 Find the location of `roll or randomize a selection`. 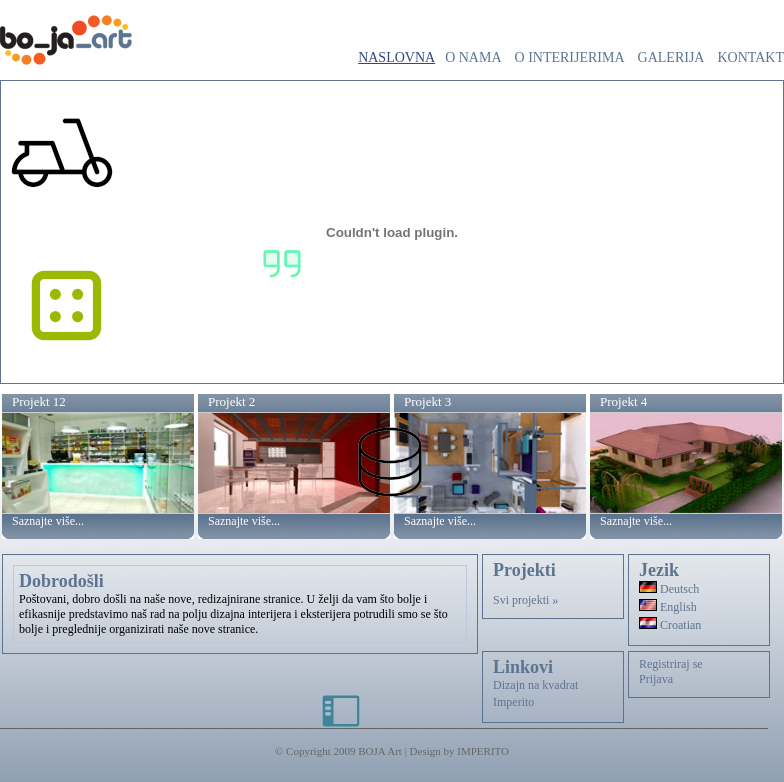

roll or randomize a selection is located at coordinates (66, 305).